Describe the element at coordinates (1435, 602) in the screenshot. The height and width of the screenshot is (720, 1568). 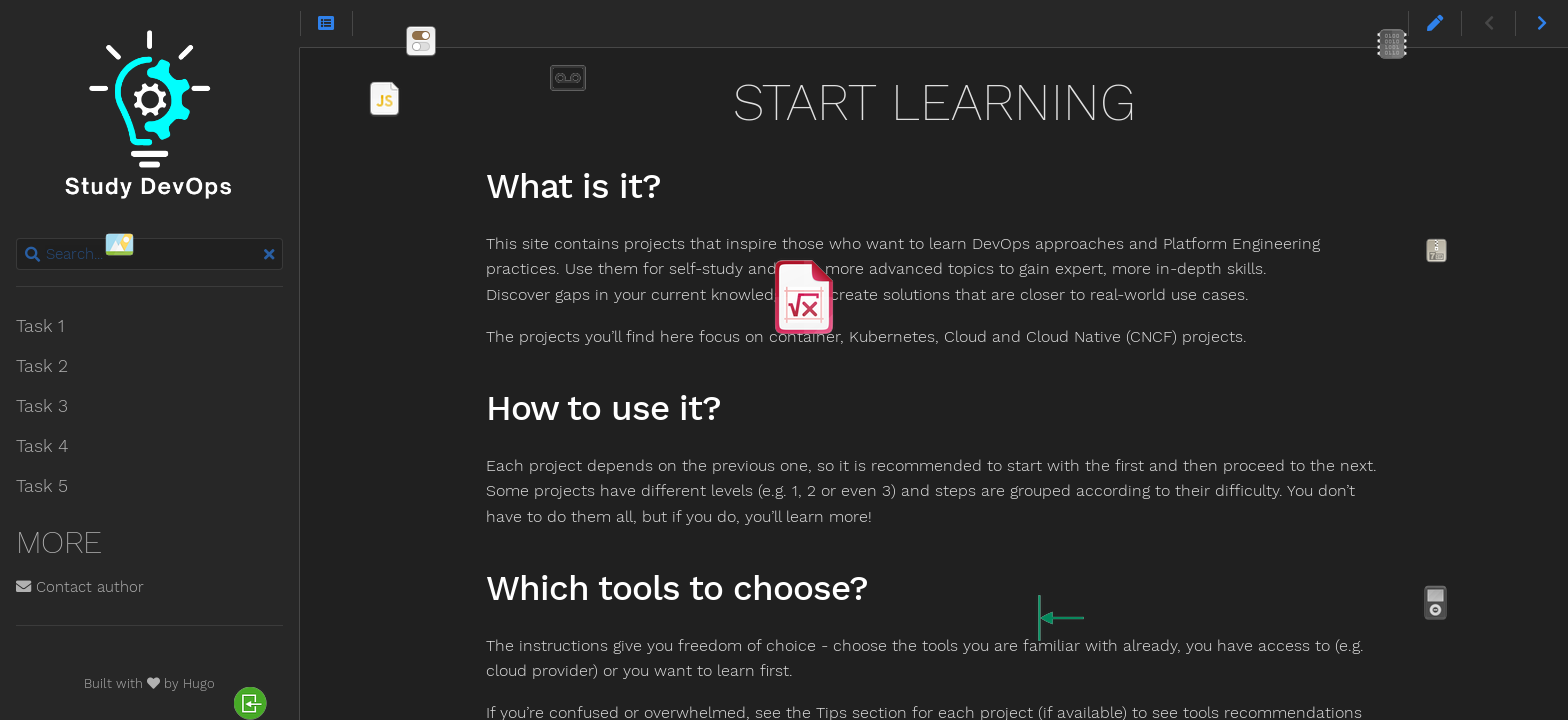
I see `multimedia player device` at that location.